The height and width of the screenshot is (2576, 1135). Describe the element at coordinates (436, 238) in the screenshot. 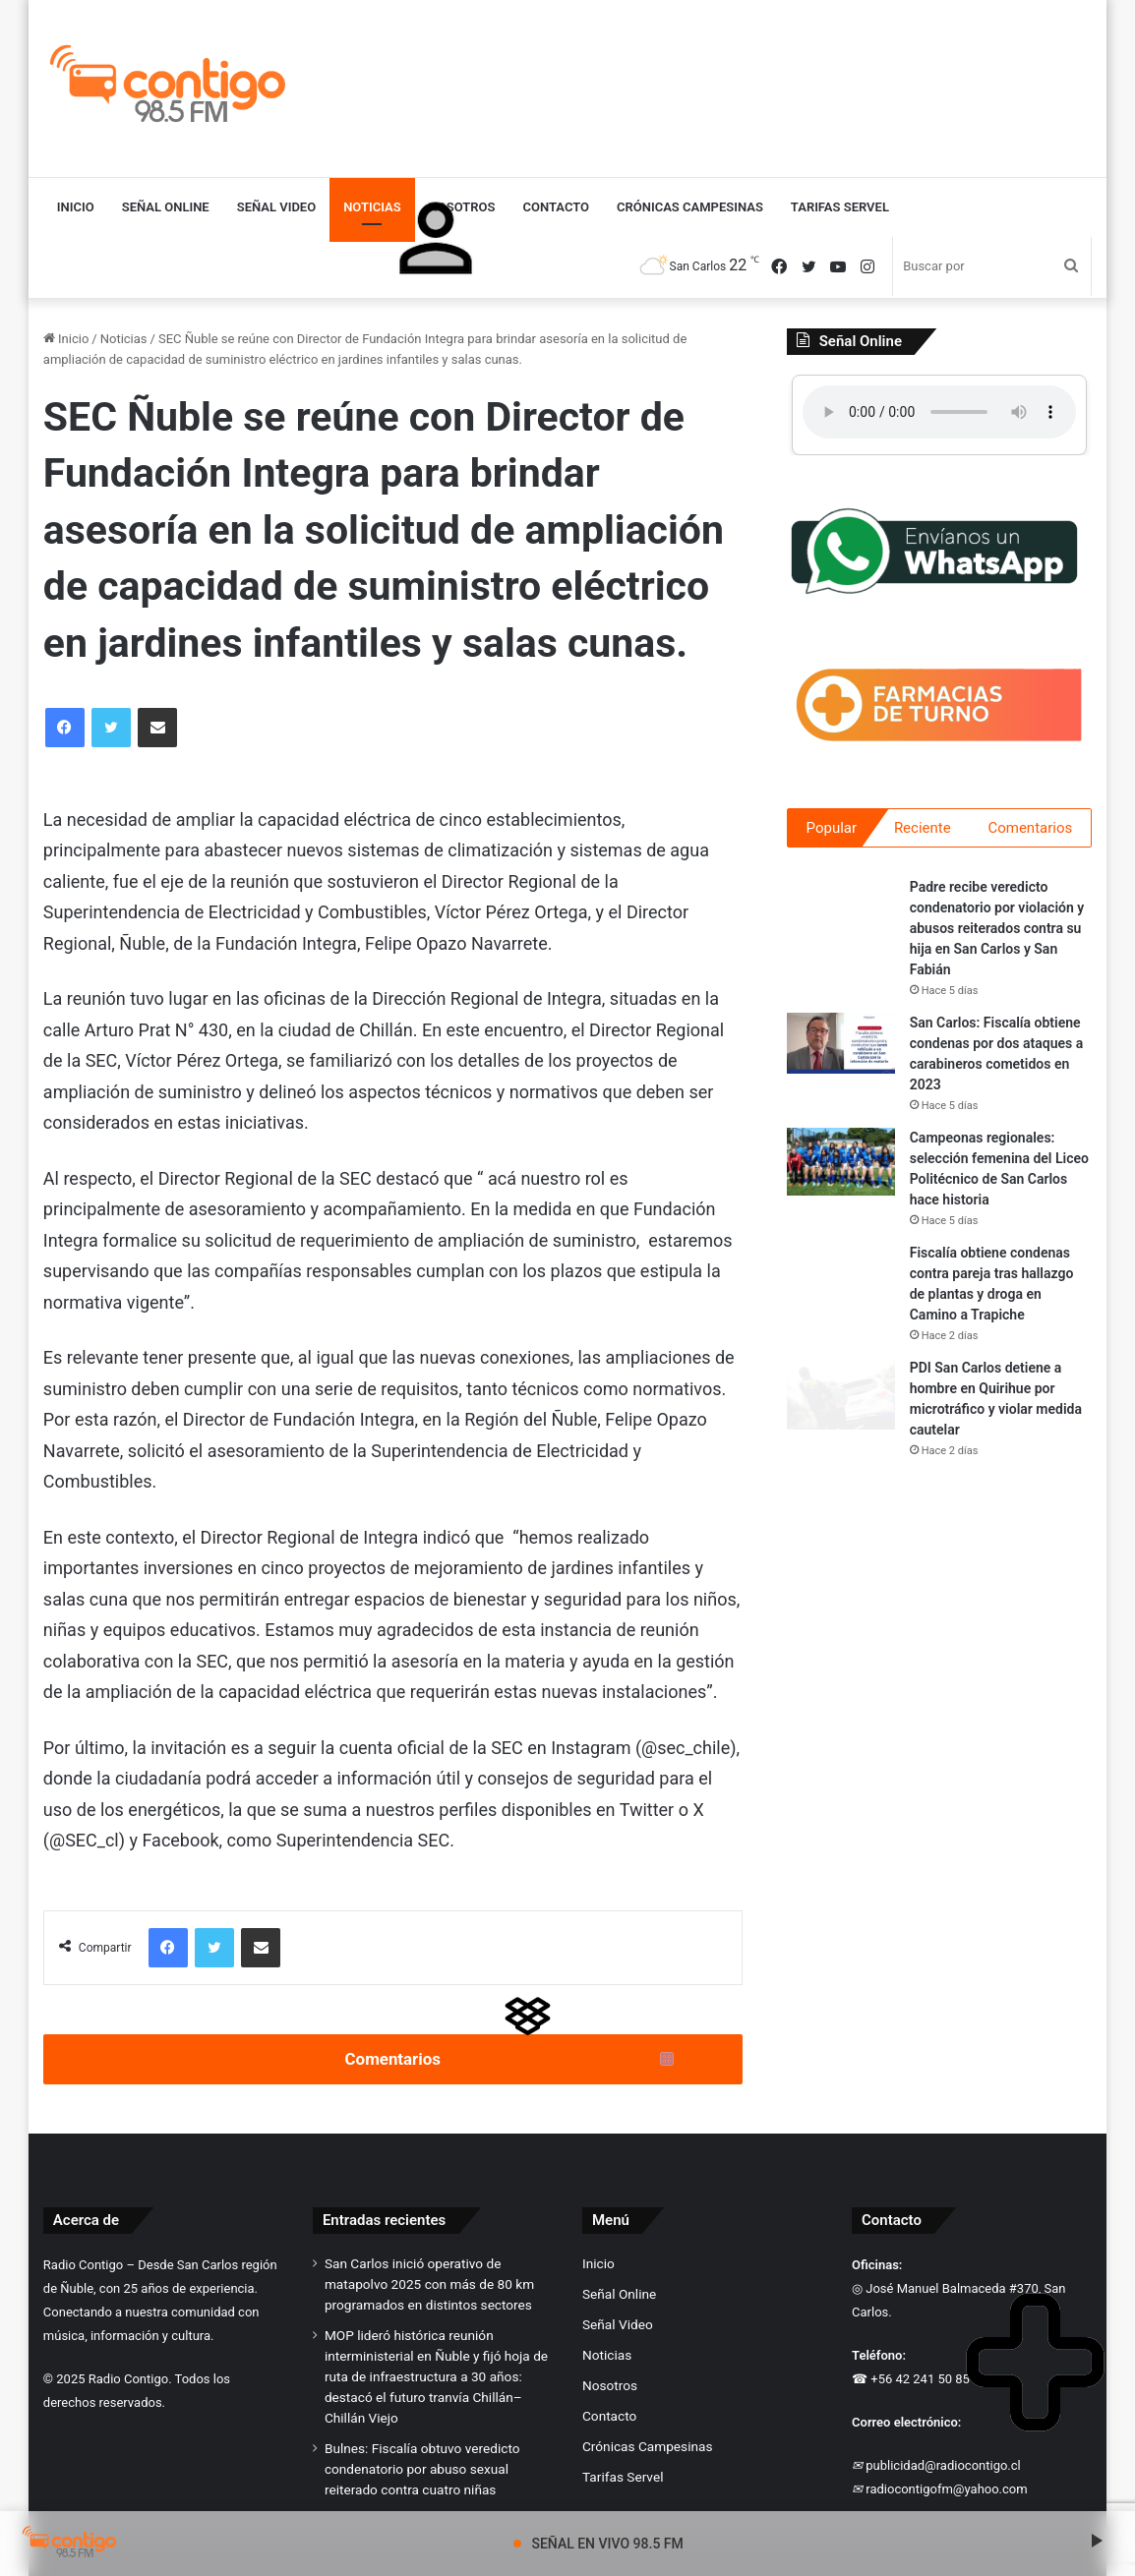

I see `view your profile` at that location.